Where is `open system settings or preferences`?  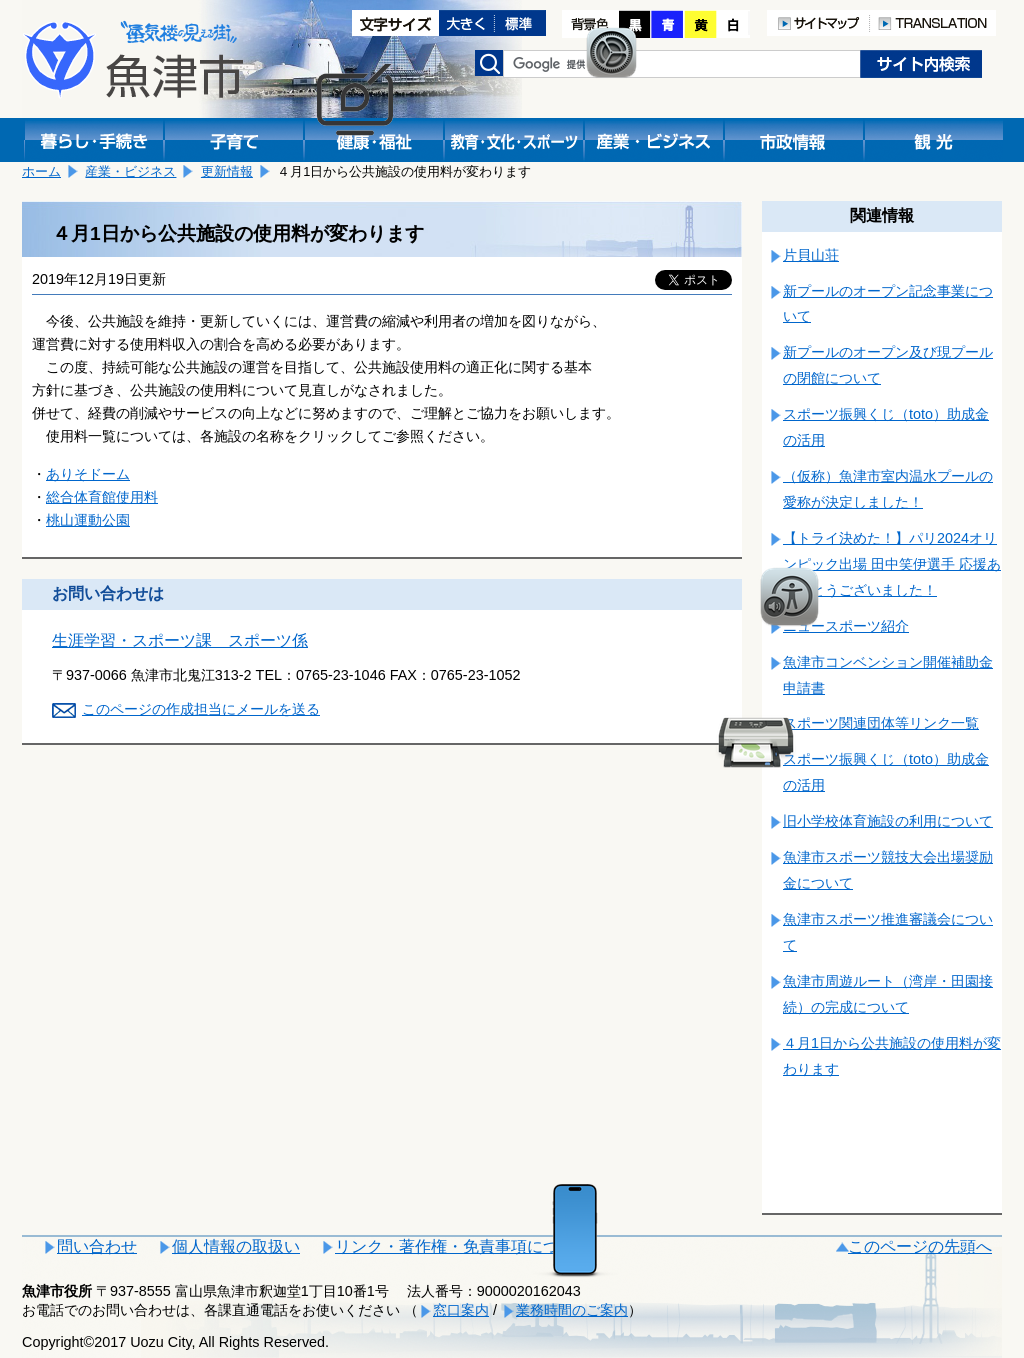 open system settings or preferences is located at coordinates (611, 52).